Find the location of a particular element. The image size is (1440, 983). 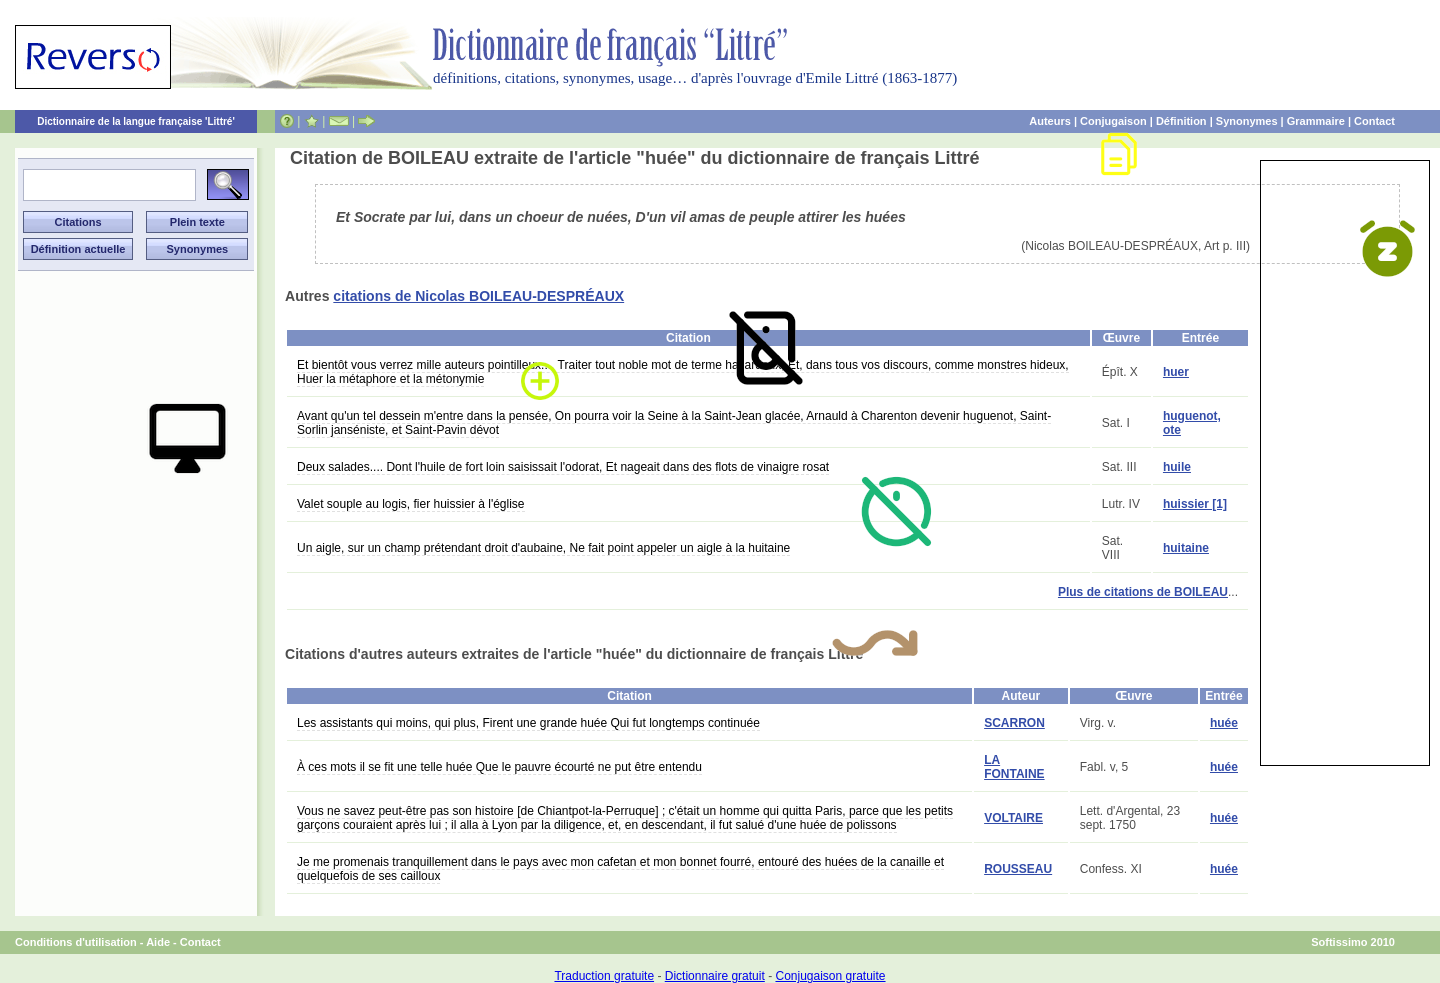

indicates a flowing or wave-like transition downward is located at coordinates (875, 643).